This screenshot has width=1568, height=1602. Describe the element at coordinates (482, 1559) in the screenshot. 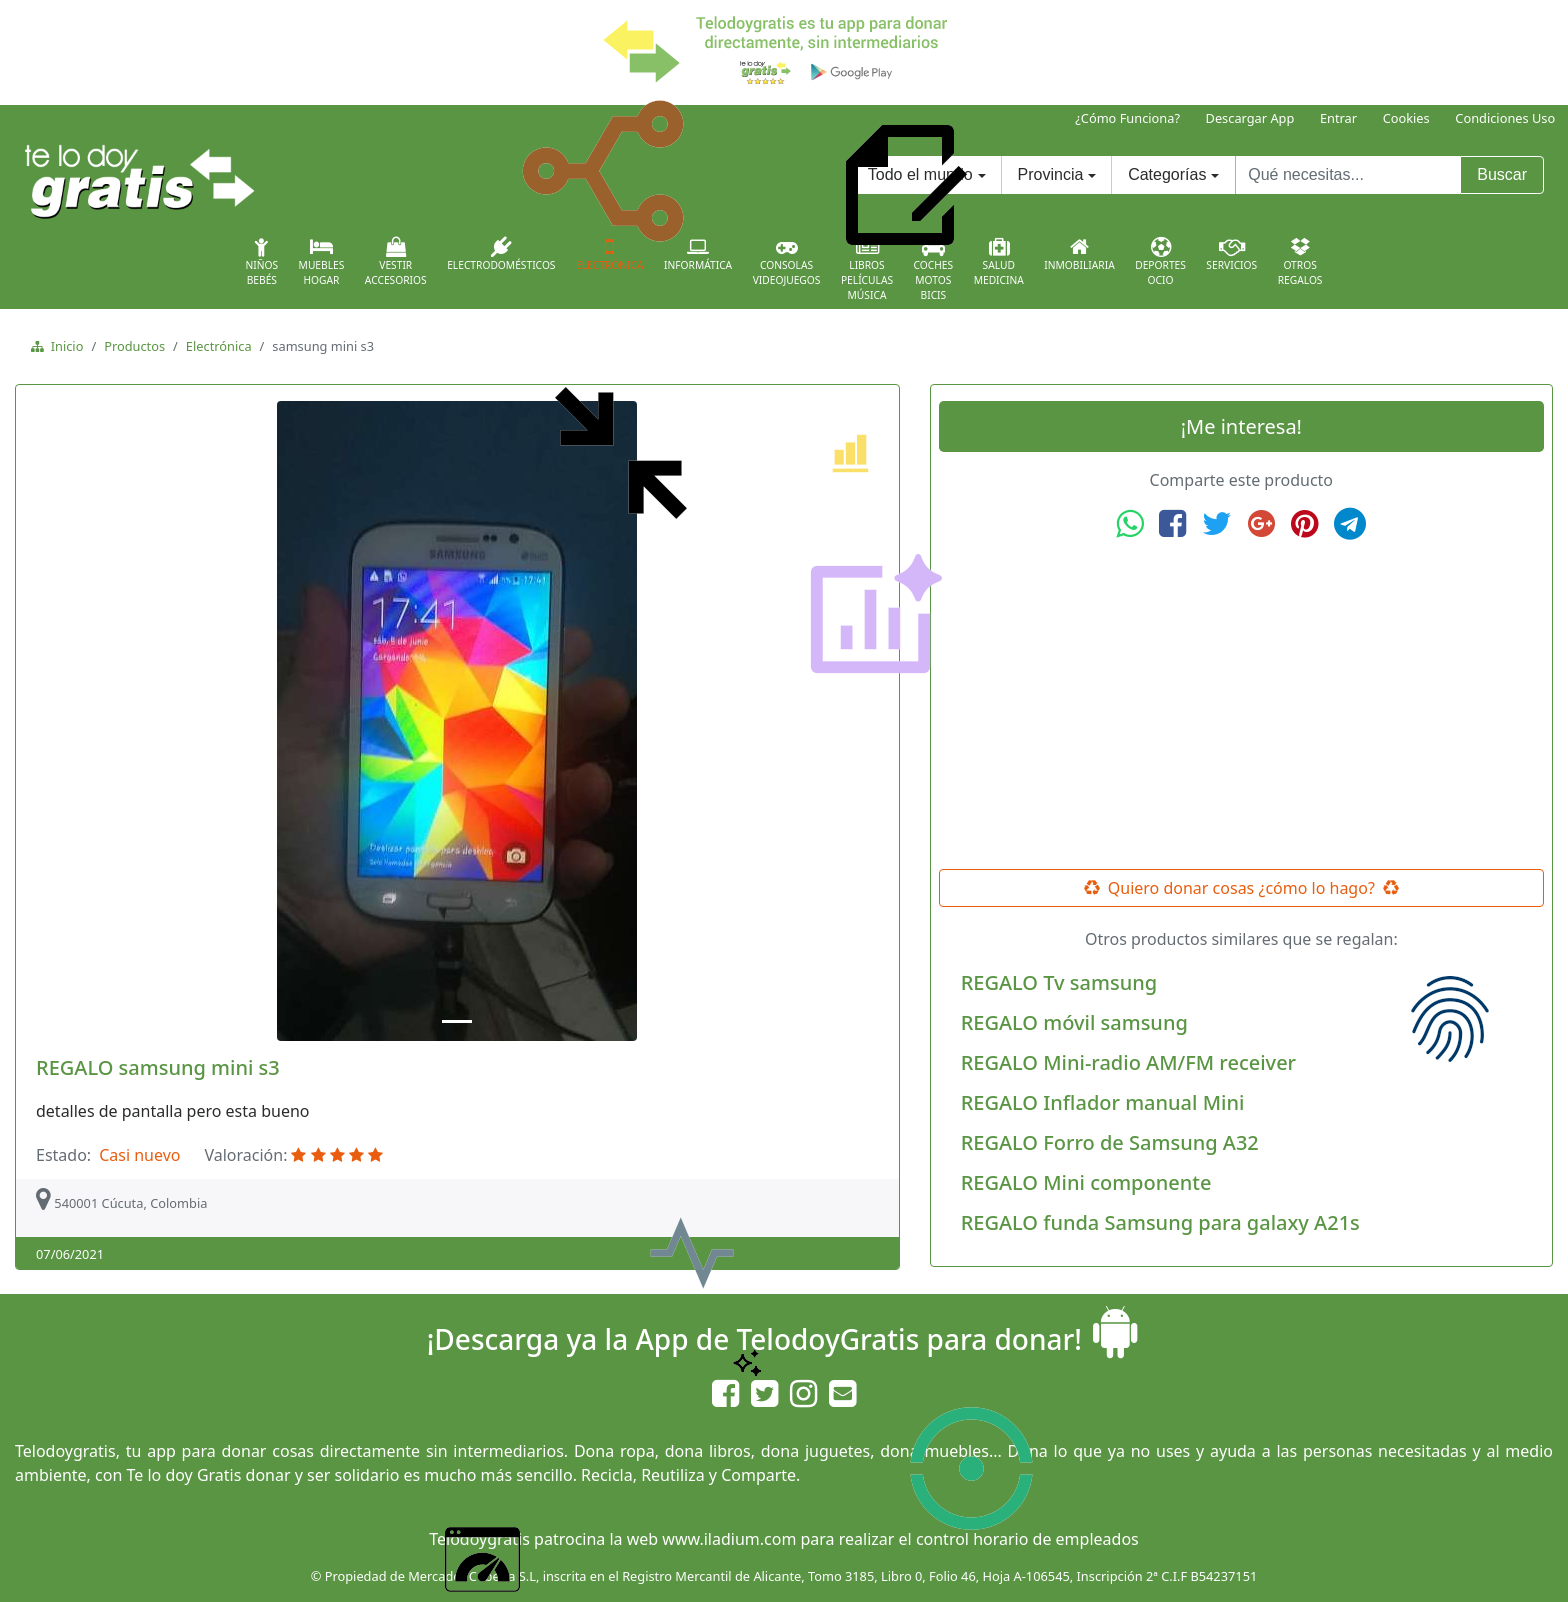

I see `open Google PageSpeed Insights` at that location.